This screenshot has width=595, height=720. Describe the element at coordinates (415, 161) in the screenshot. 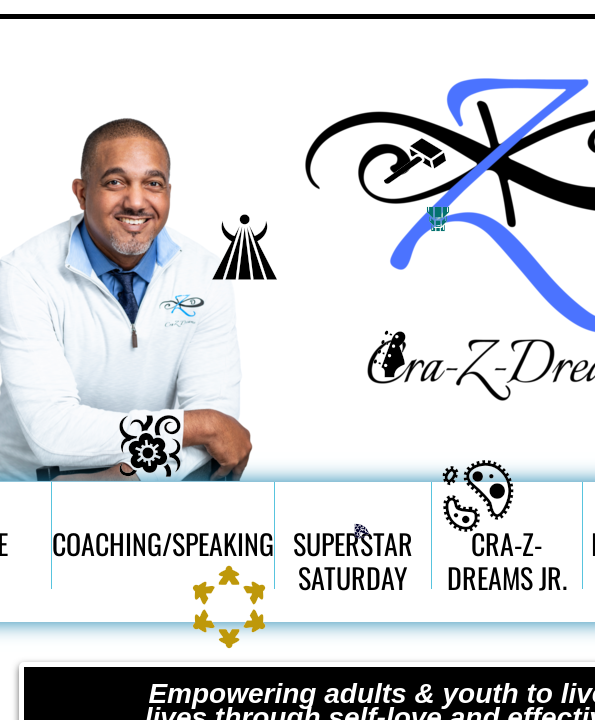

I see `access crafting or building tools` at that location.